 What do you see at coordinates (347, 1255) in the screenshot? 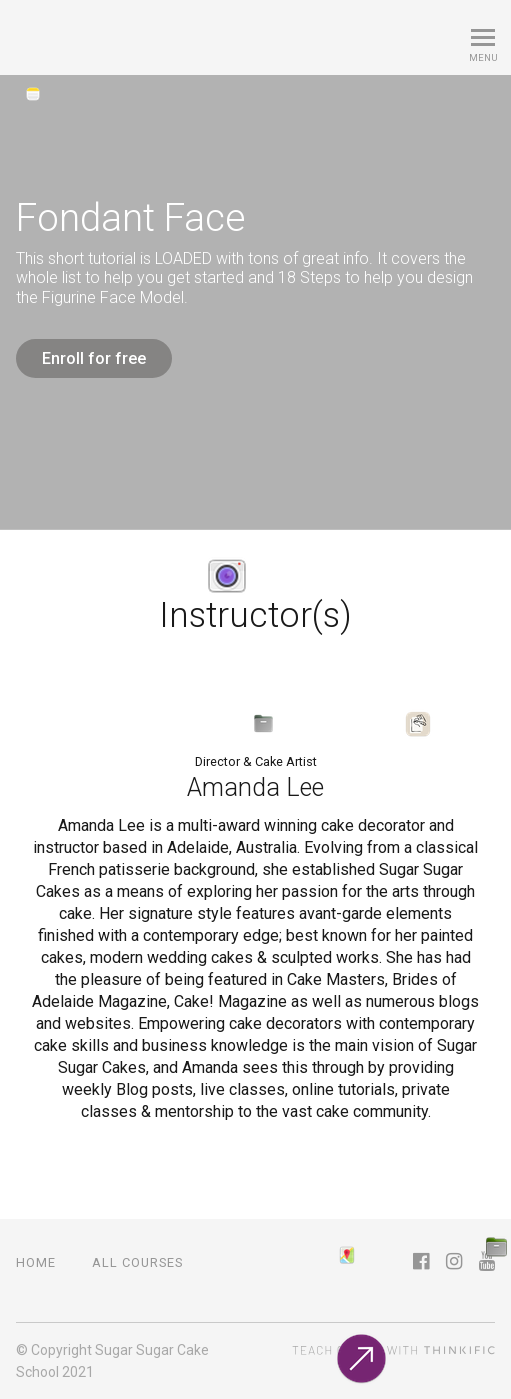
I see `a geo+json geographic data file` at bounding box center [347, 1255].